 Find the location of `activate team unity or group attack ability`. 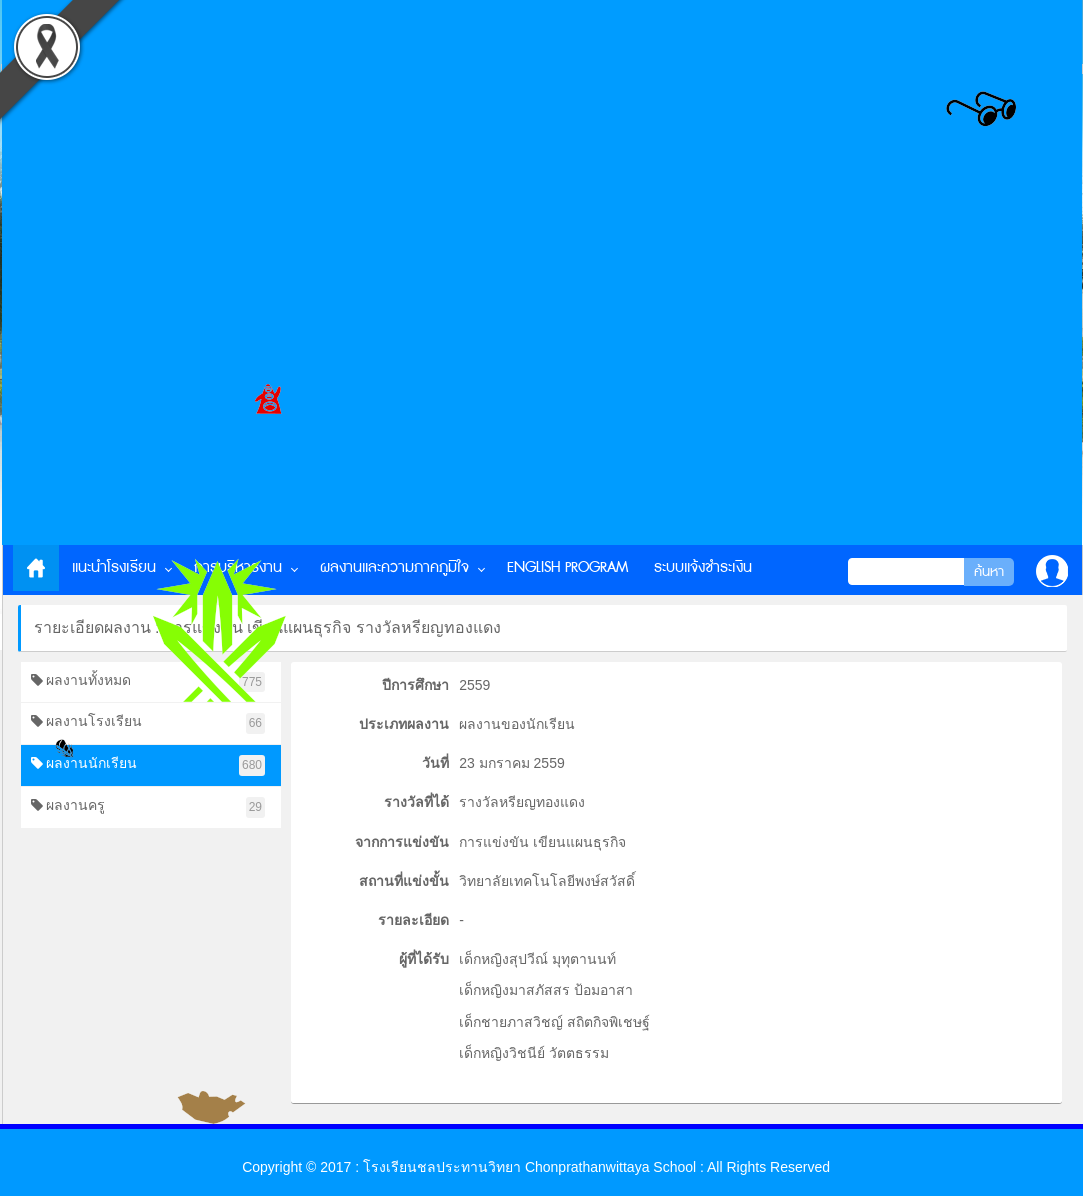

activate team unity or group attack ability is located at coordinates (219, 630).